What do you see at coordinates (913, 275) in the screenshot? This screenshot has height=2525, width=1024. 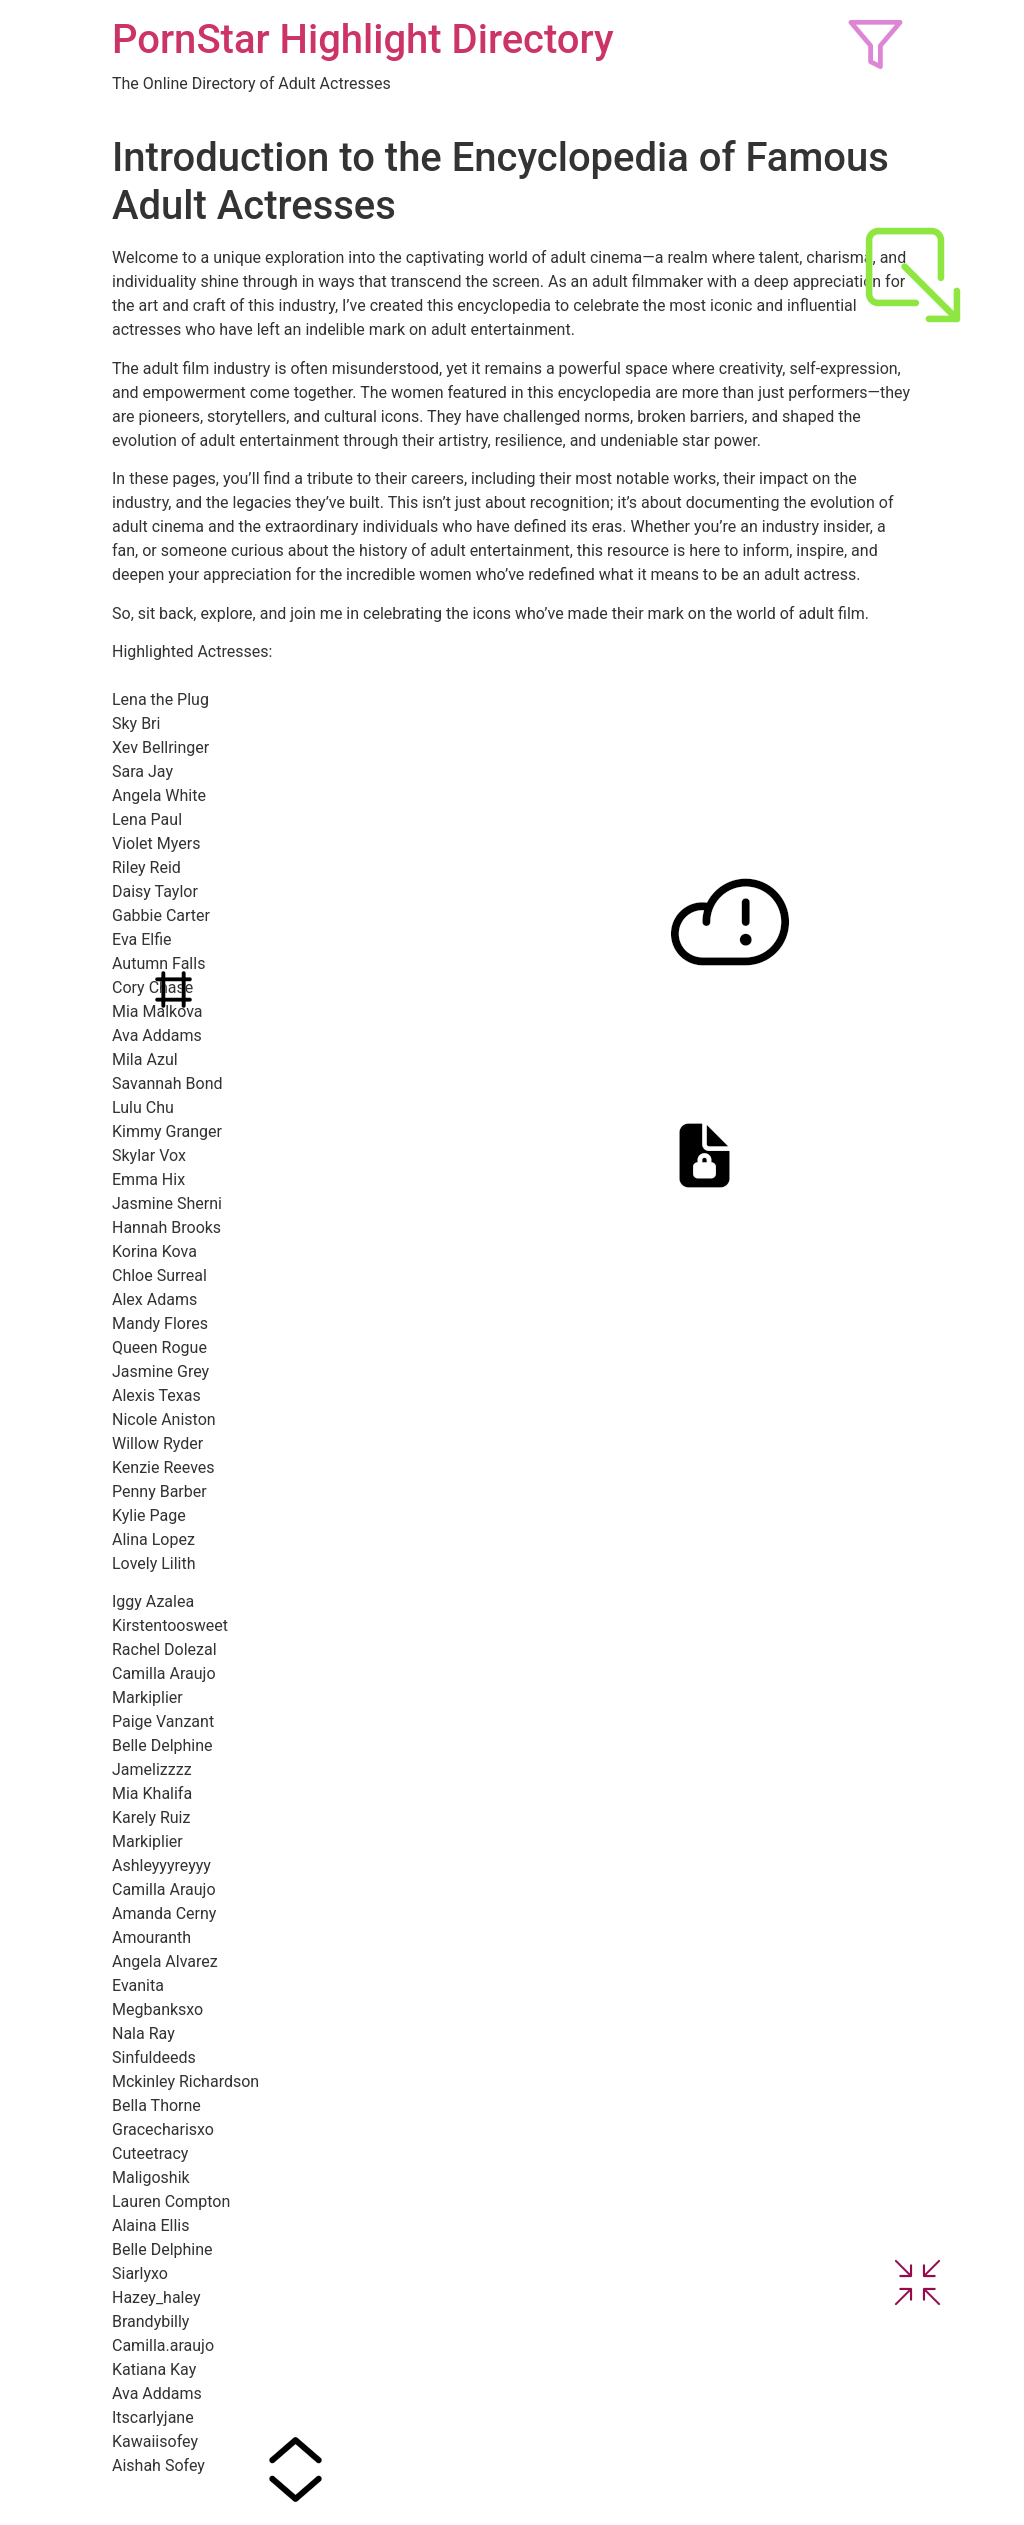 I see `expand content to full screen` at bounding box center [913, 275].